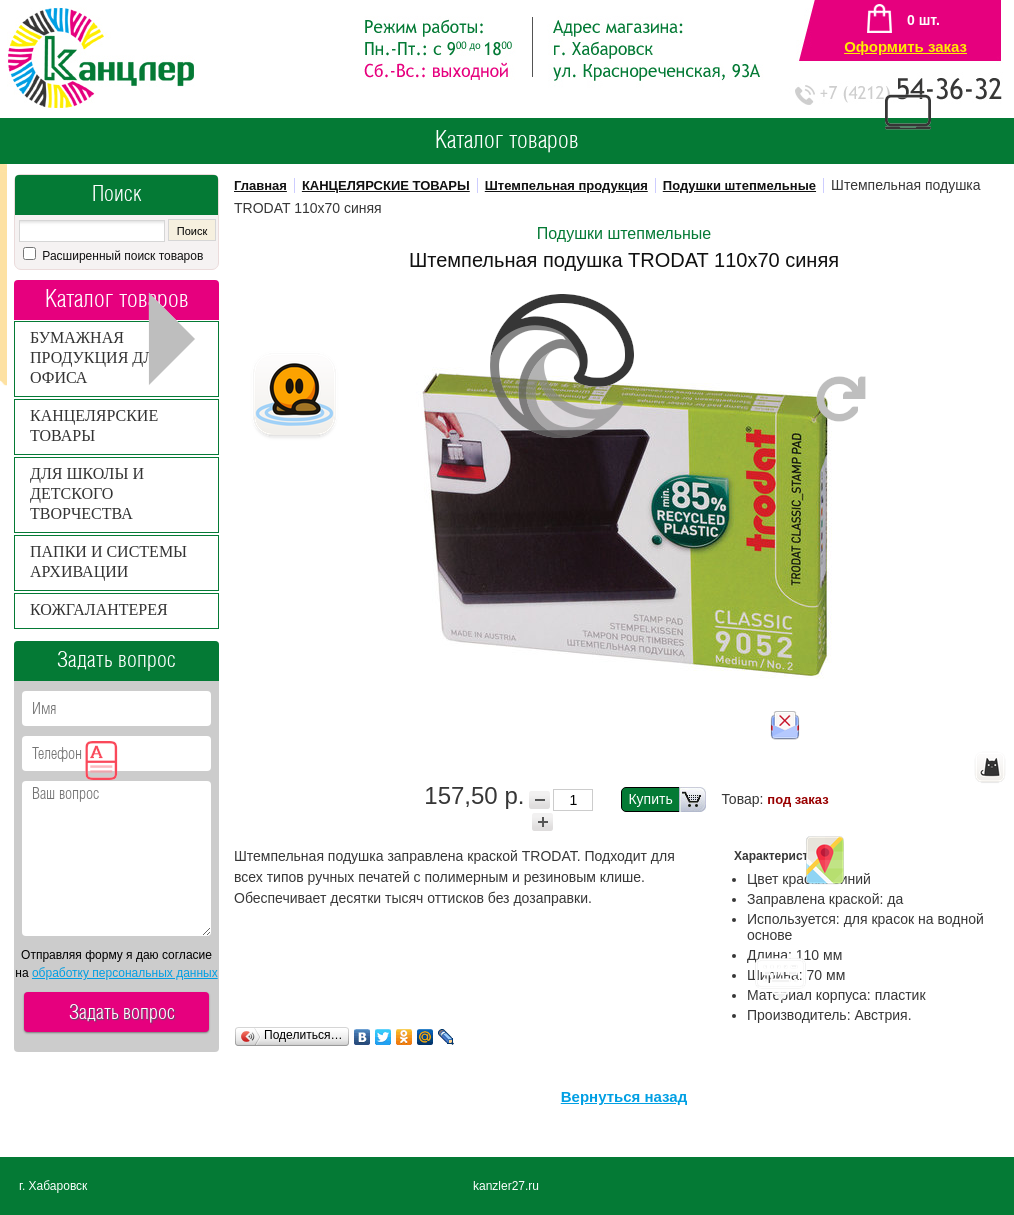 The image size is (1014, 1215). What do you see at coordinates (102, 760) in the screenshot?
I see `scan a document or image` at bounding box center [102, 760].